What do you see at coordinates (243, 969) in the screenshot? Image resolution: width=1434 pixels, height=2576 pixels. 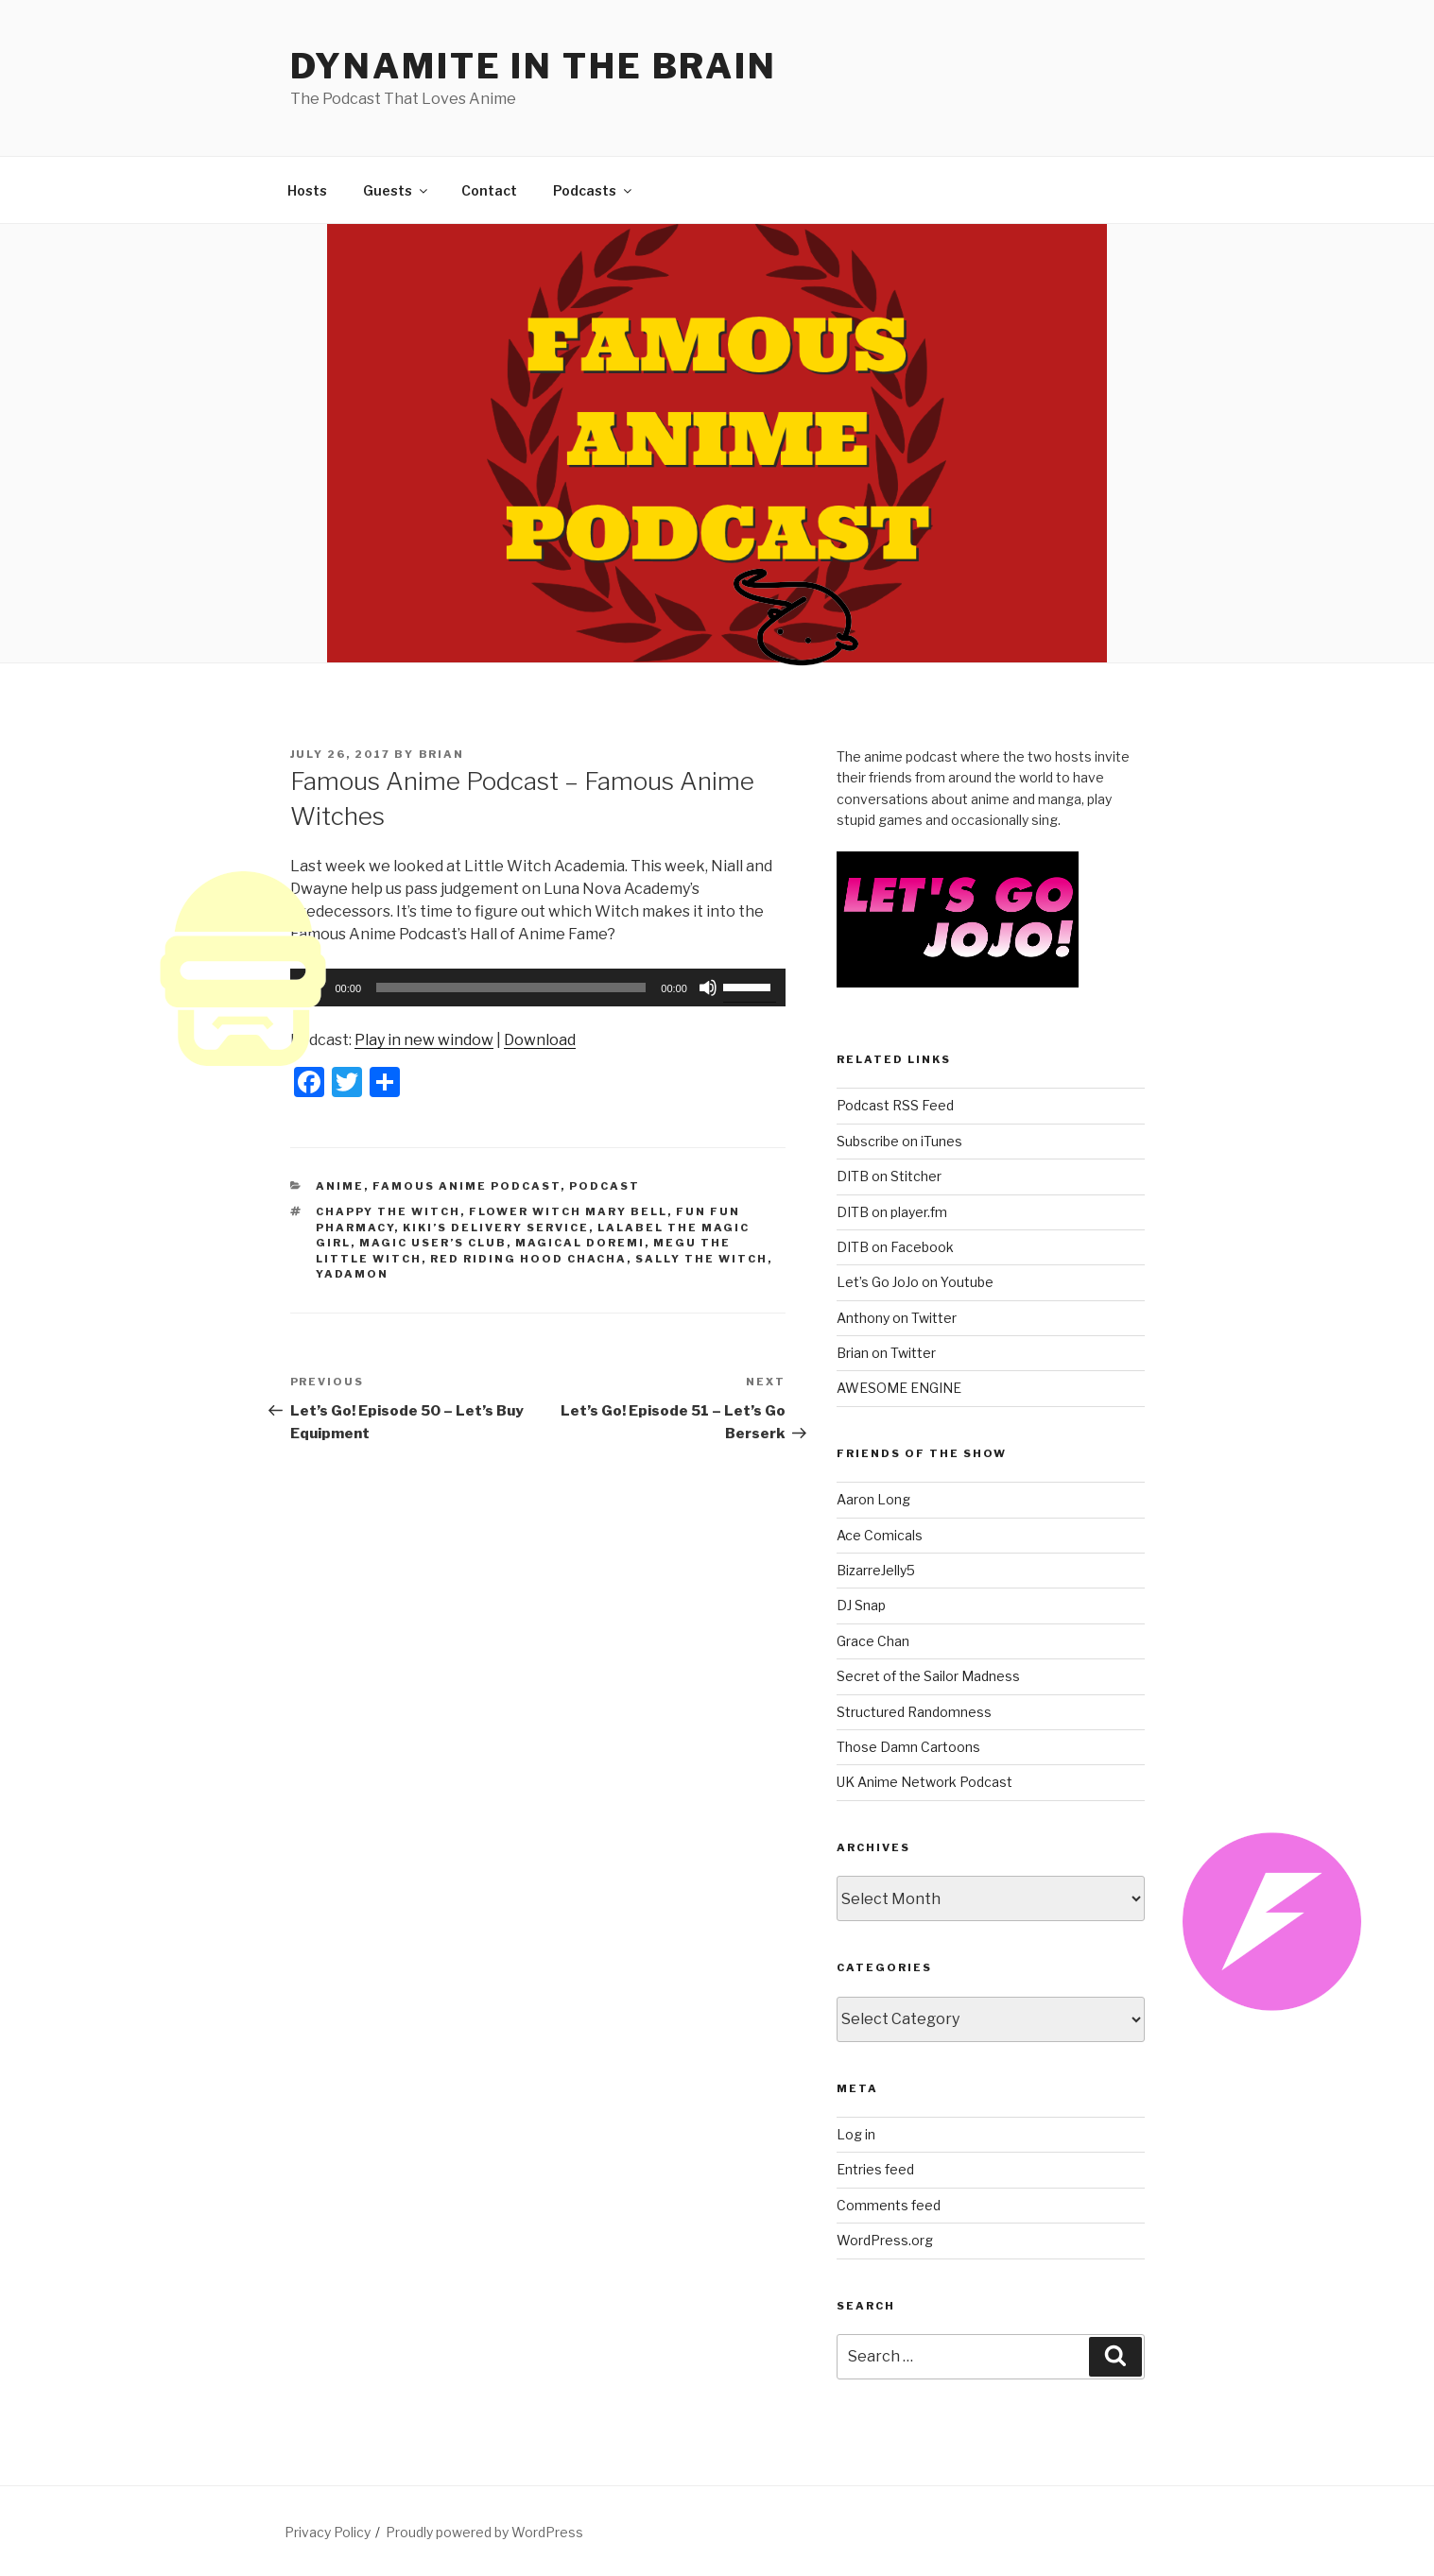 I see `rubocop ruby code linter logo` at bounding box center [243, 969].